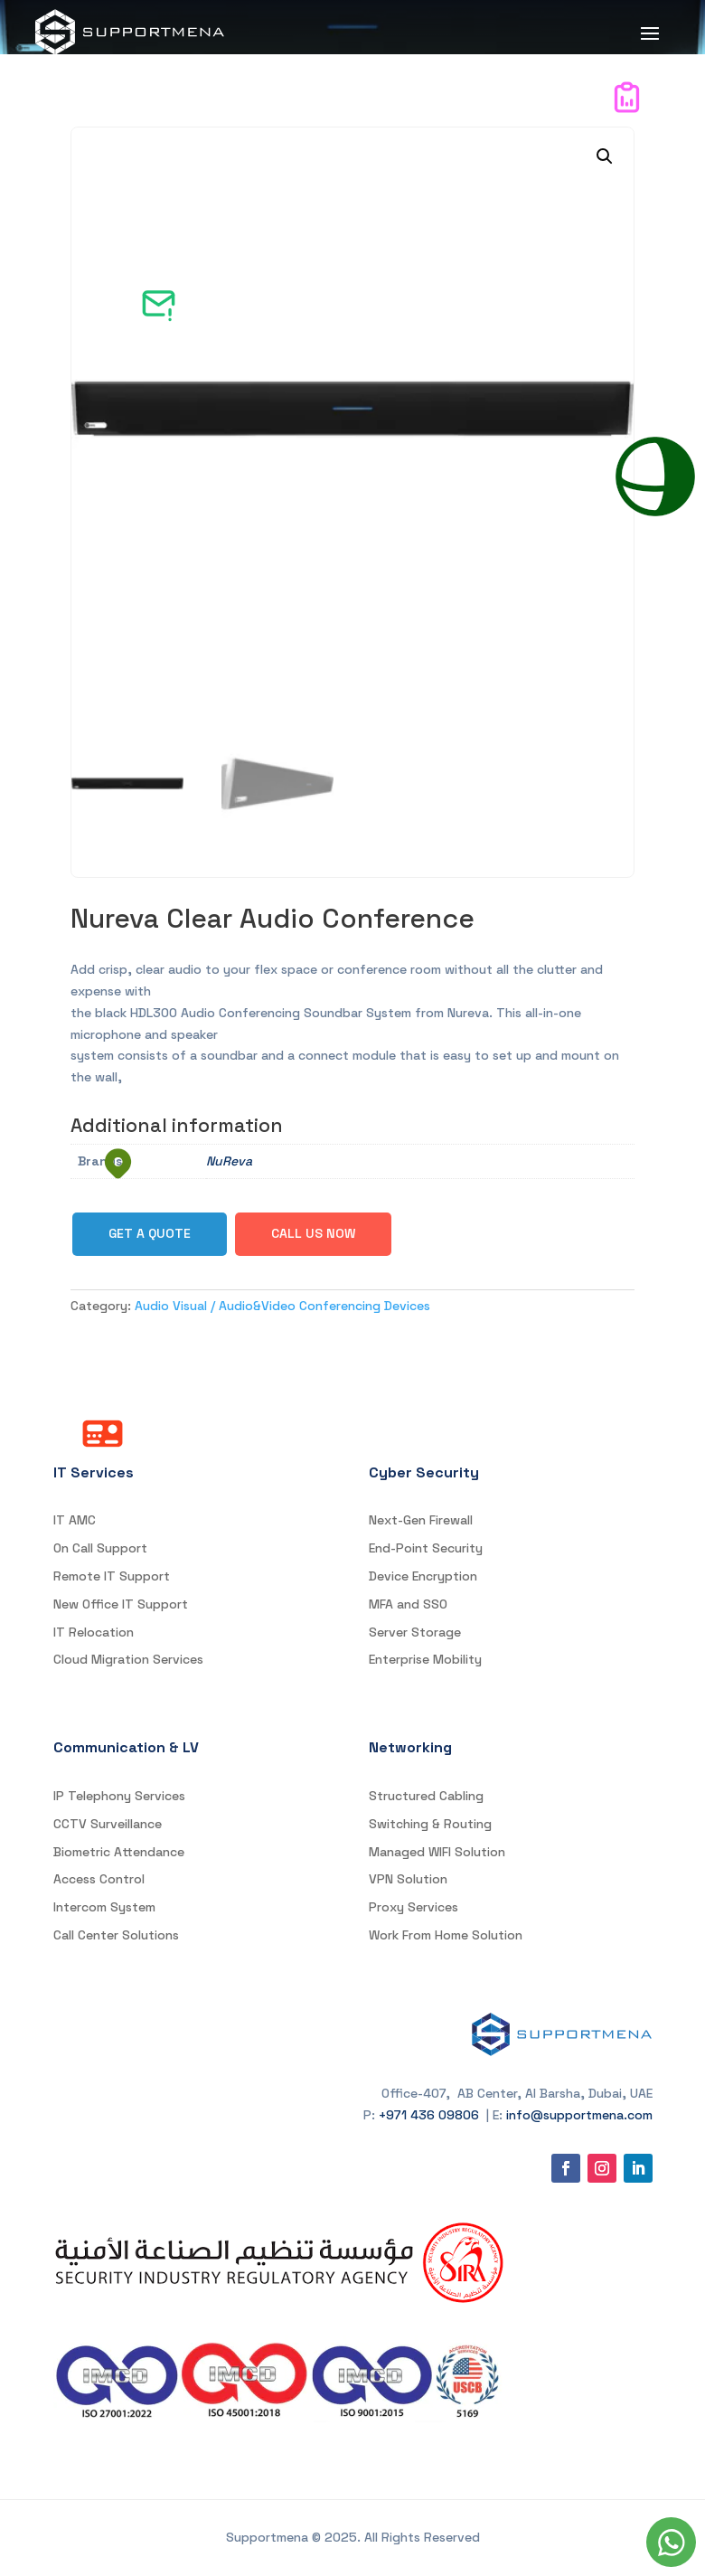  Describe the element at coordinates (626, 97) in the screenshot. I see `view analytics report` at that location.